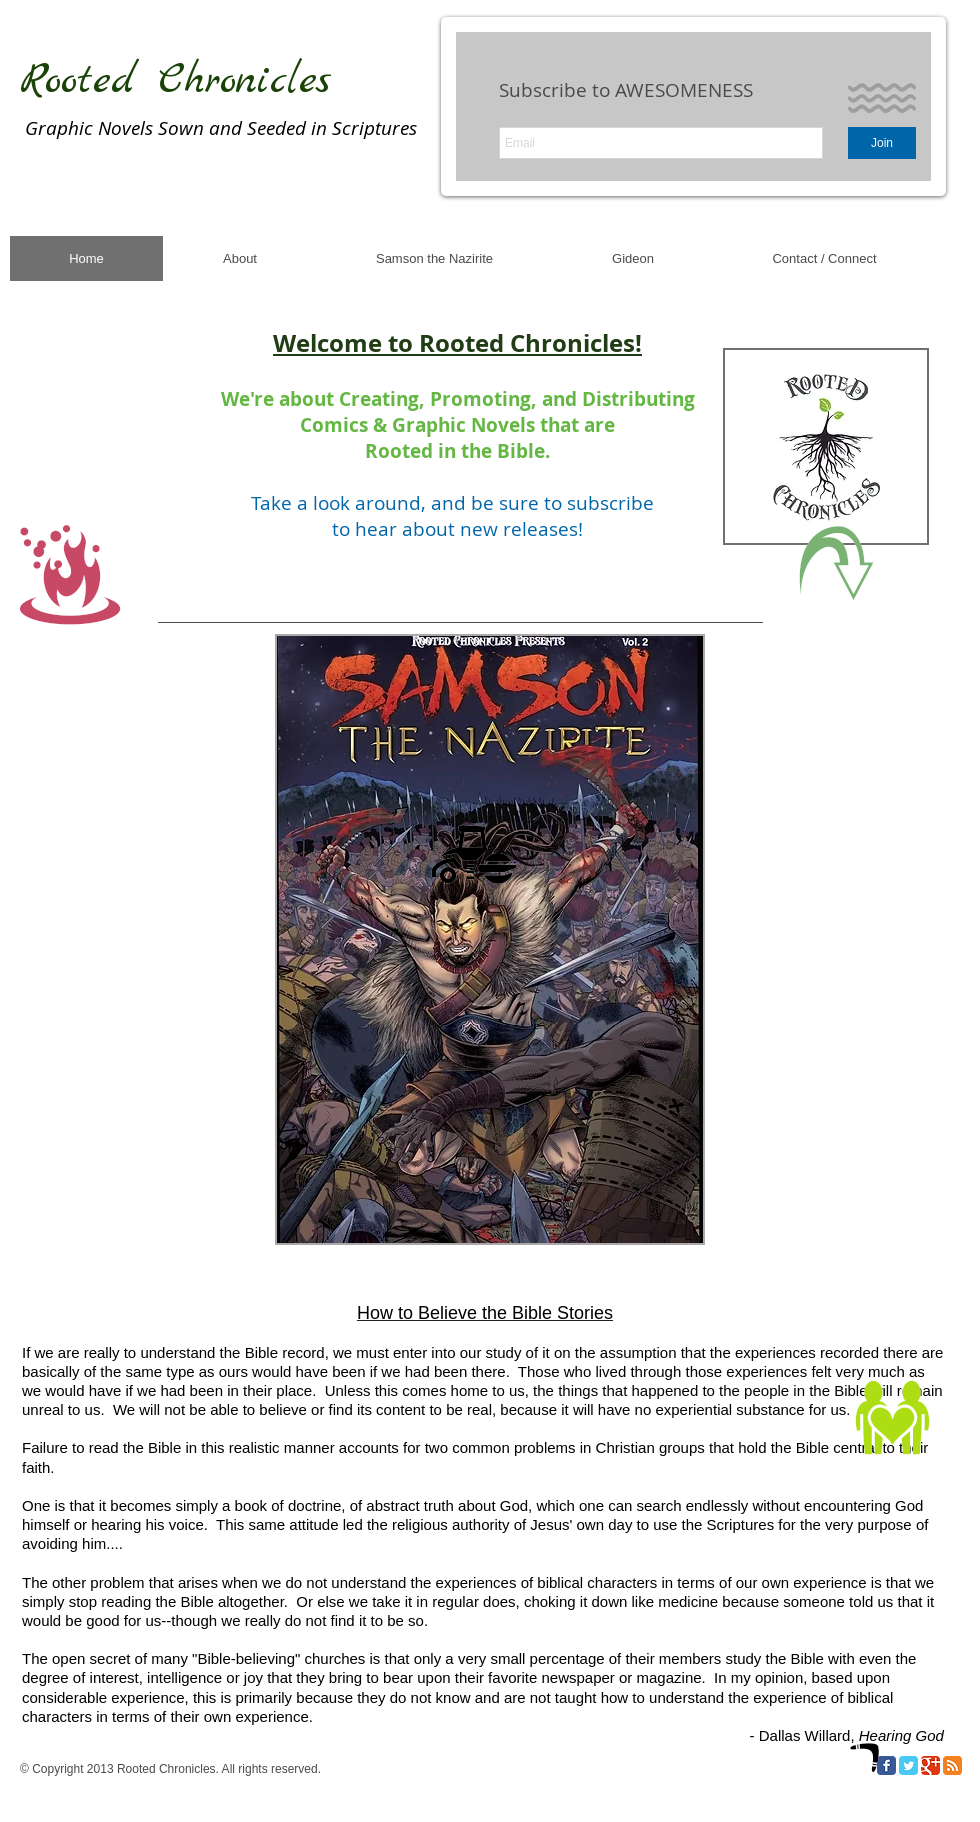 The image size is (980, 1822). I want to click on construction or road building category, so click(474, 851).